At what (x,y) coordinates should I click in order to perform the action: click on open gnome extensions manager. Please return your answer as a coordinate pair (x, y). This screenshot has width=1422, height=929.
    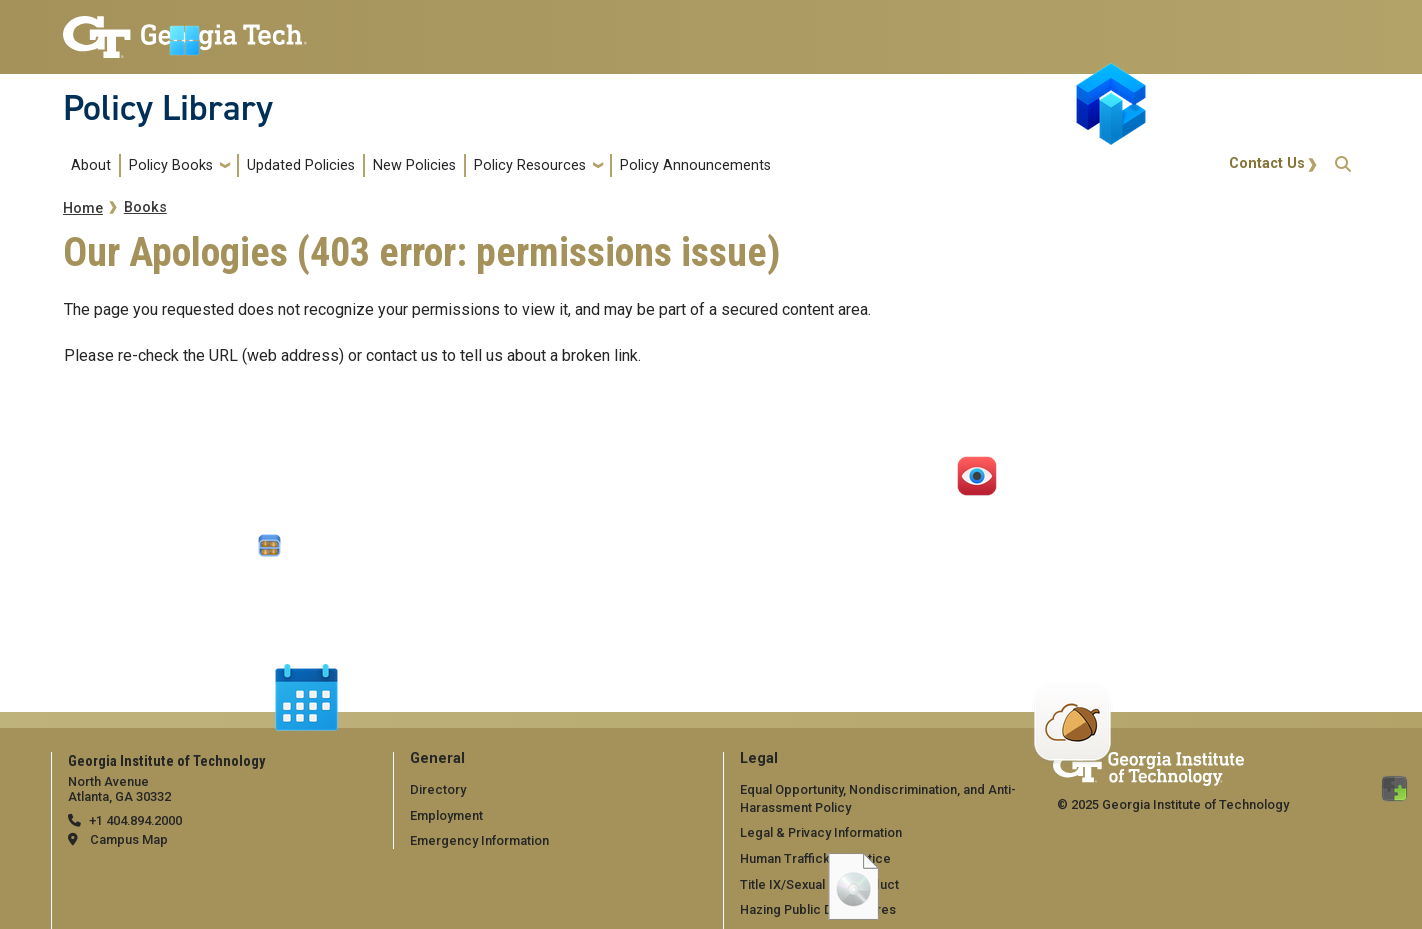
    Looking at the image, I should click on (1394, 788).